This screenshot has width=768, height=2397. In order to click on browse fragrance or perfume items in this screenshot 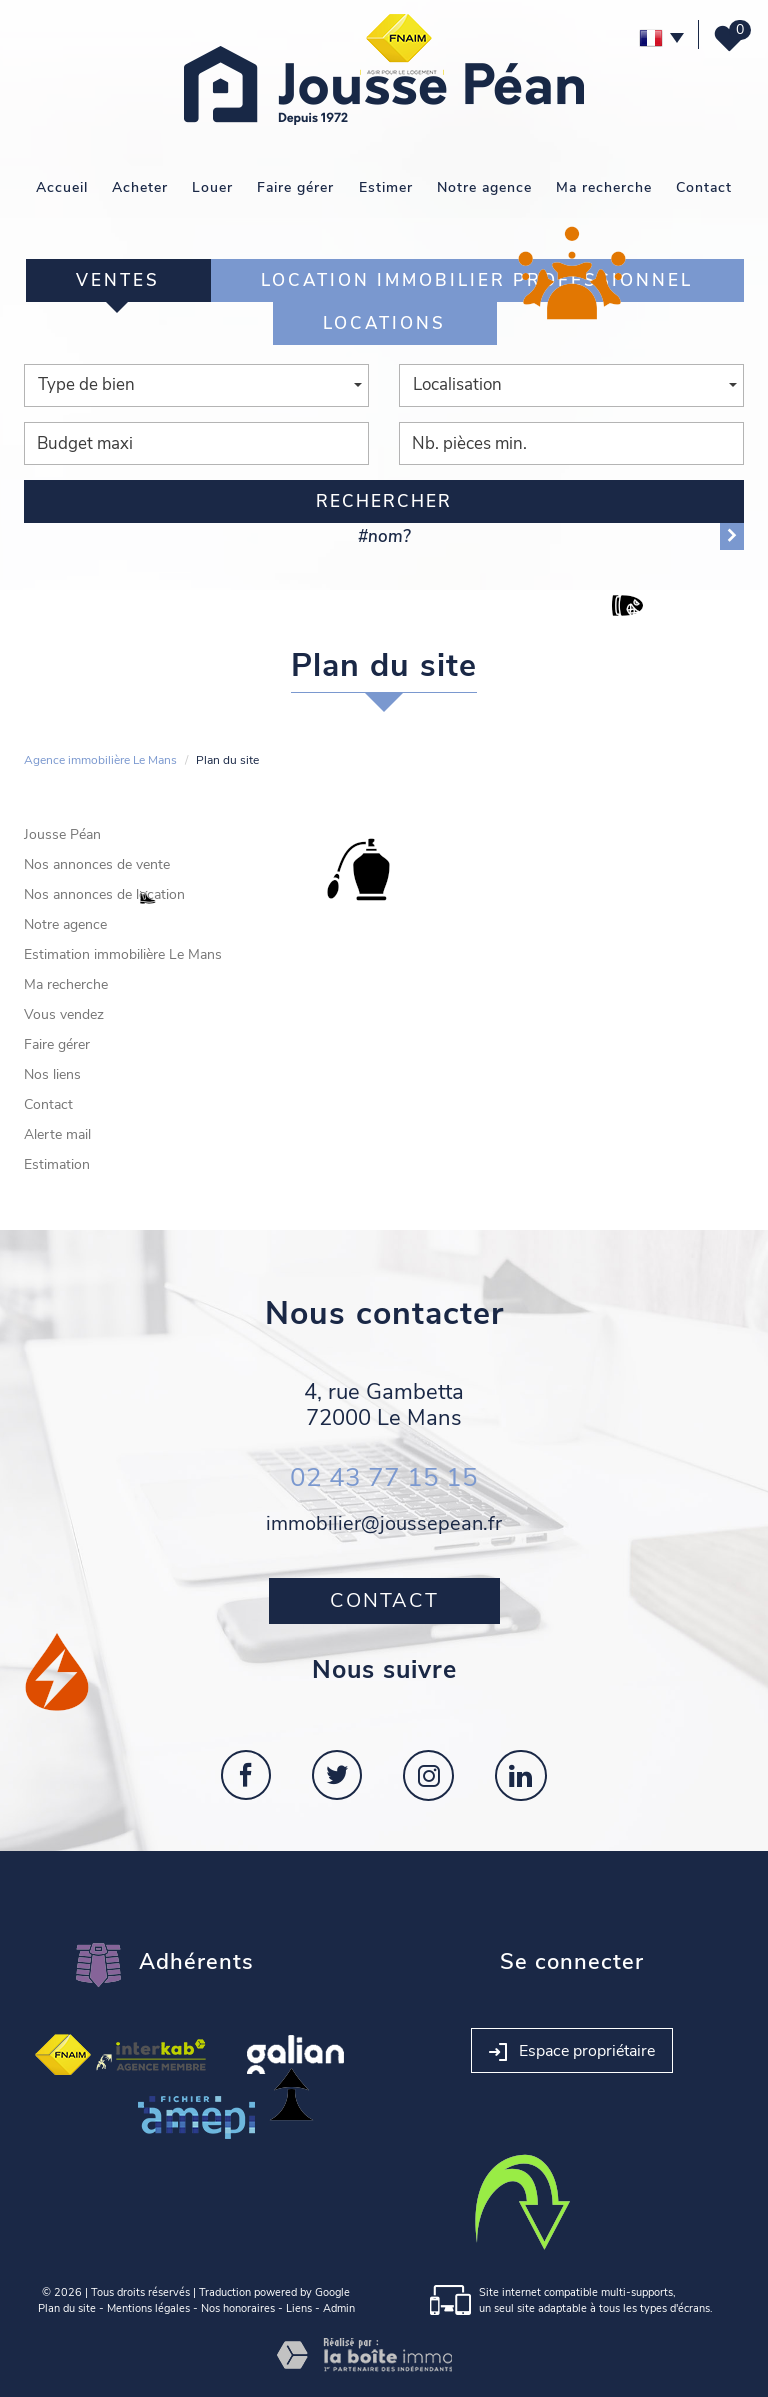, I will do `click(358, 869)`.